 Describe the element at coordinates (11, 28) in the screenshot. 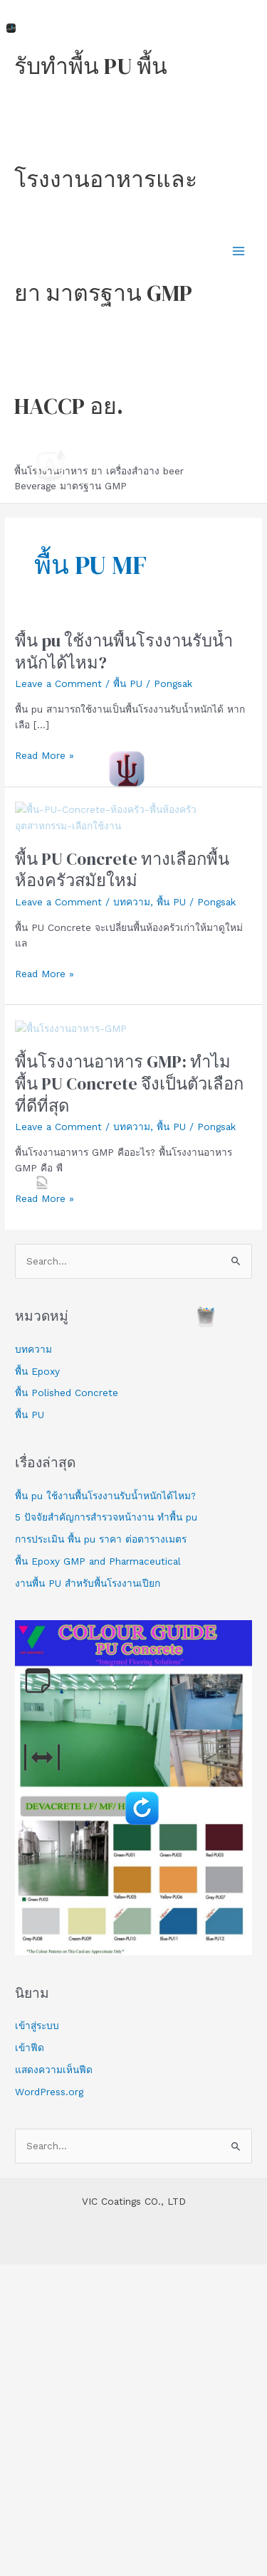

I see `open the stocks app` at that location.